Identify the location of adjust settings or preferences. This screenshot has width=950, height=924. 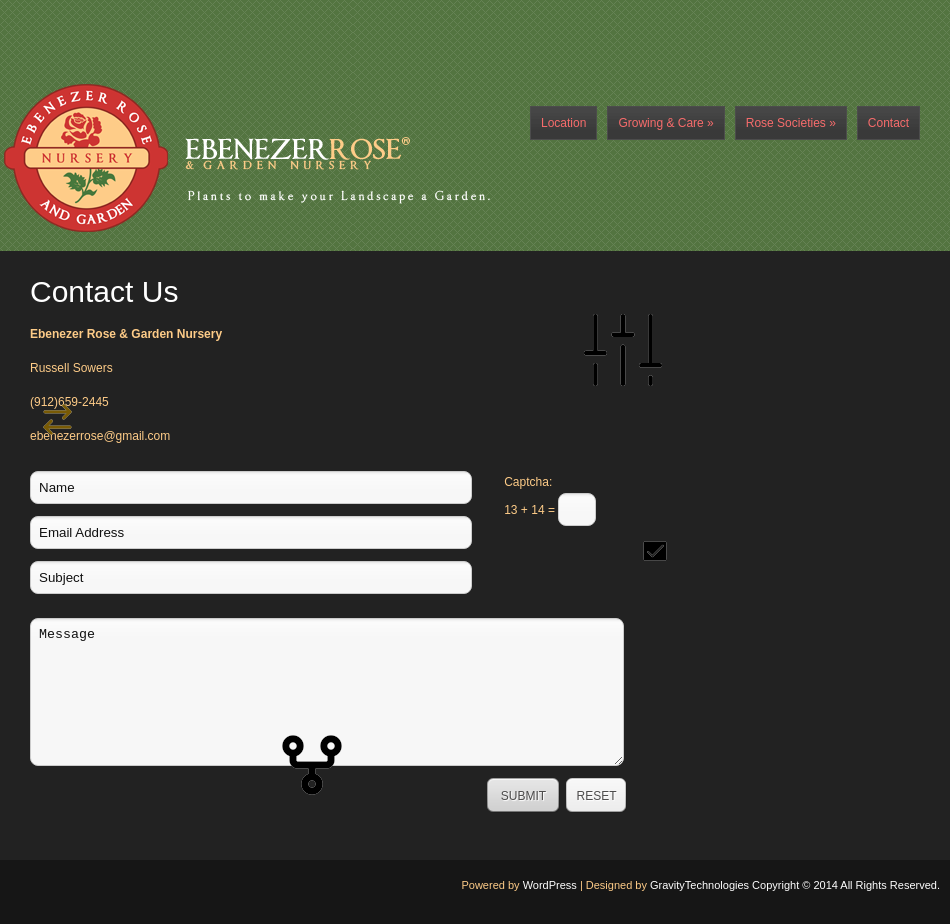
(623, 350).